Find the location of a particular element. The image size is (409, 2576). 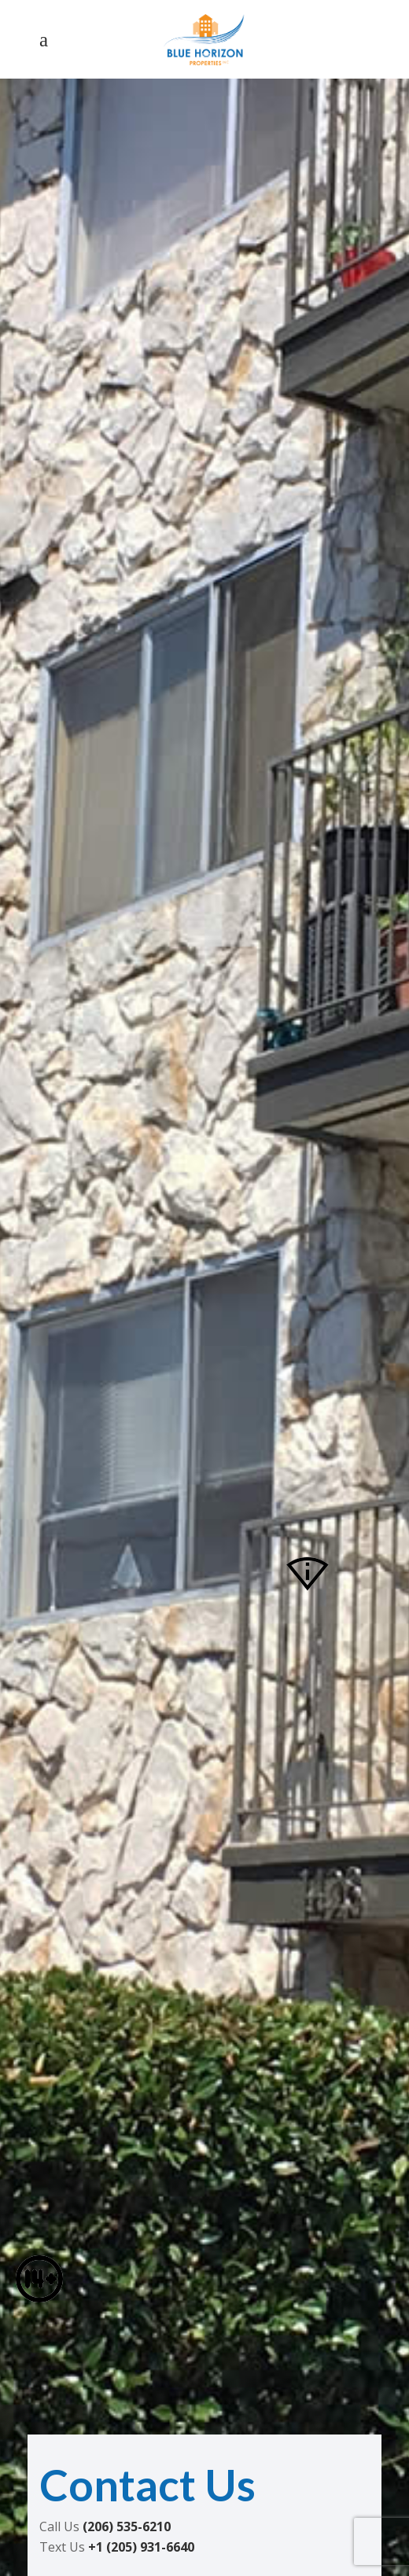

view wifi network information is located at coordinates (308, 1573).